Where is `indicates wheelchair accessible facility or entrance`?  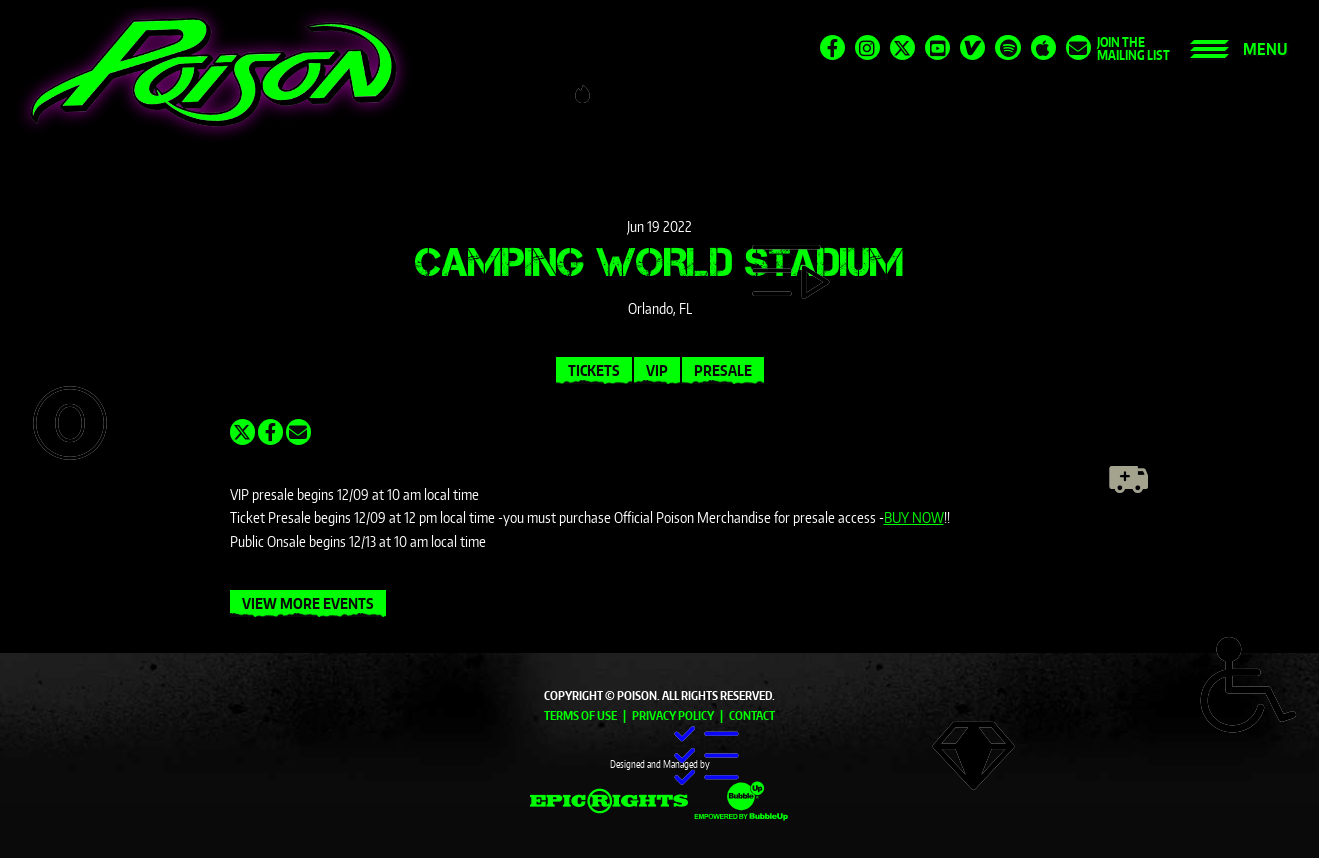 indicates wheelchair accessible facility or entrance is located at coordinates (1239, 686).